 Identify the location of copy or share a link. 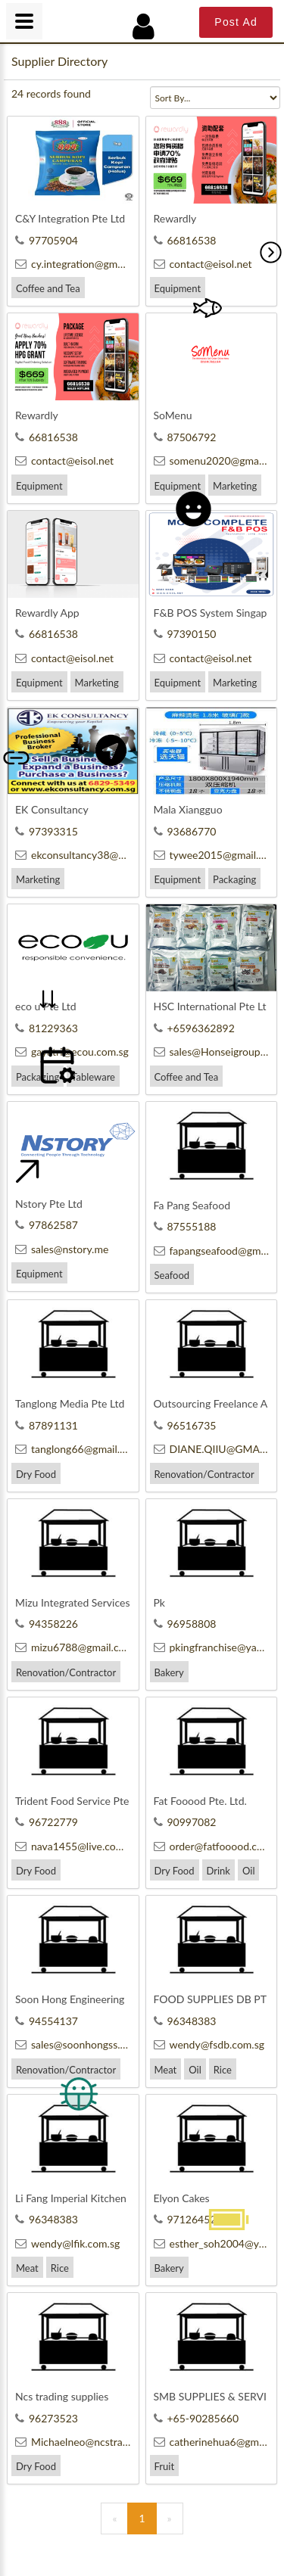
(16, 758).